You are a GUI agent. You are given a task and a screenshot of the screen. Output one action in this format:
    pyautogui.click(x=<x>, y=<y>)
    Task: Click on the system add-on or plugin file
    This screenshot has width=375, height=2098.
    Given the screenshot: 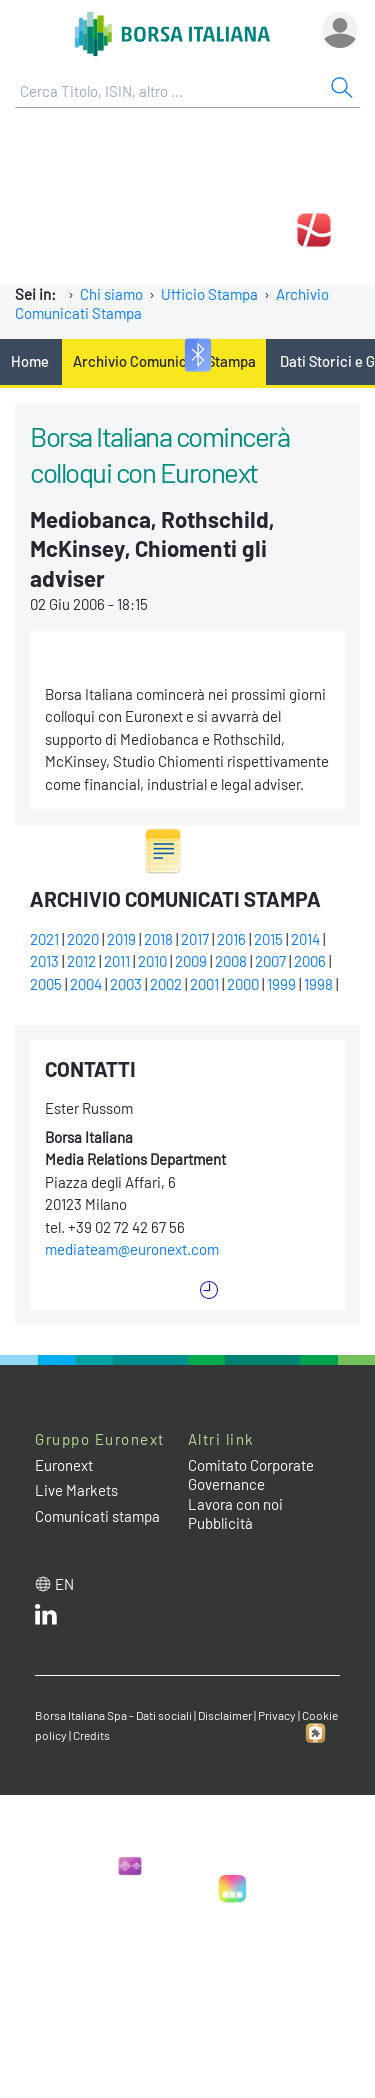 What is the action you would take?
    pyautogui.click(x=315, y=1733)
    